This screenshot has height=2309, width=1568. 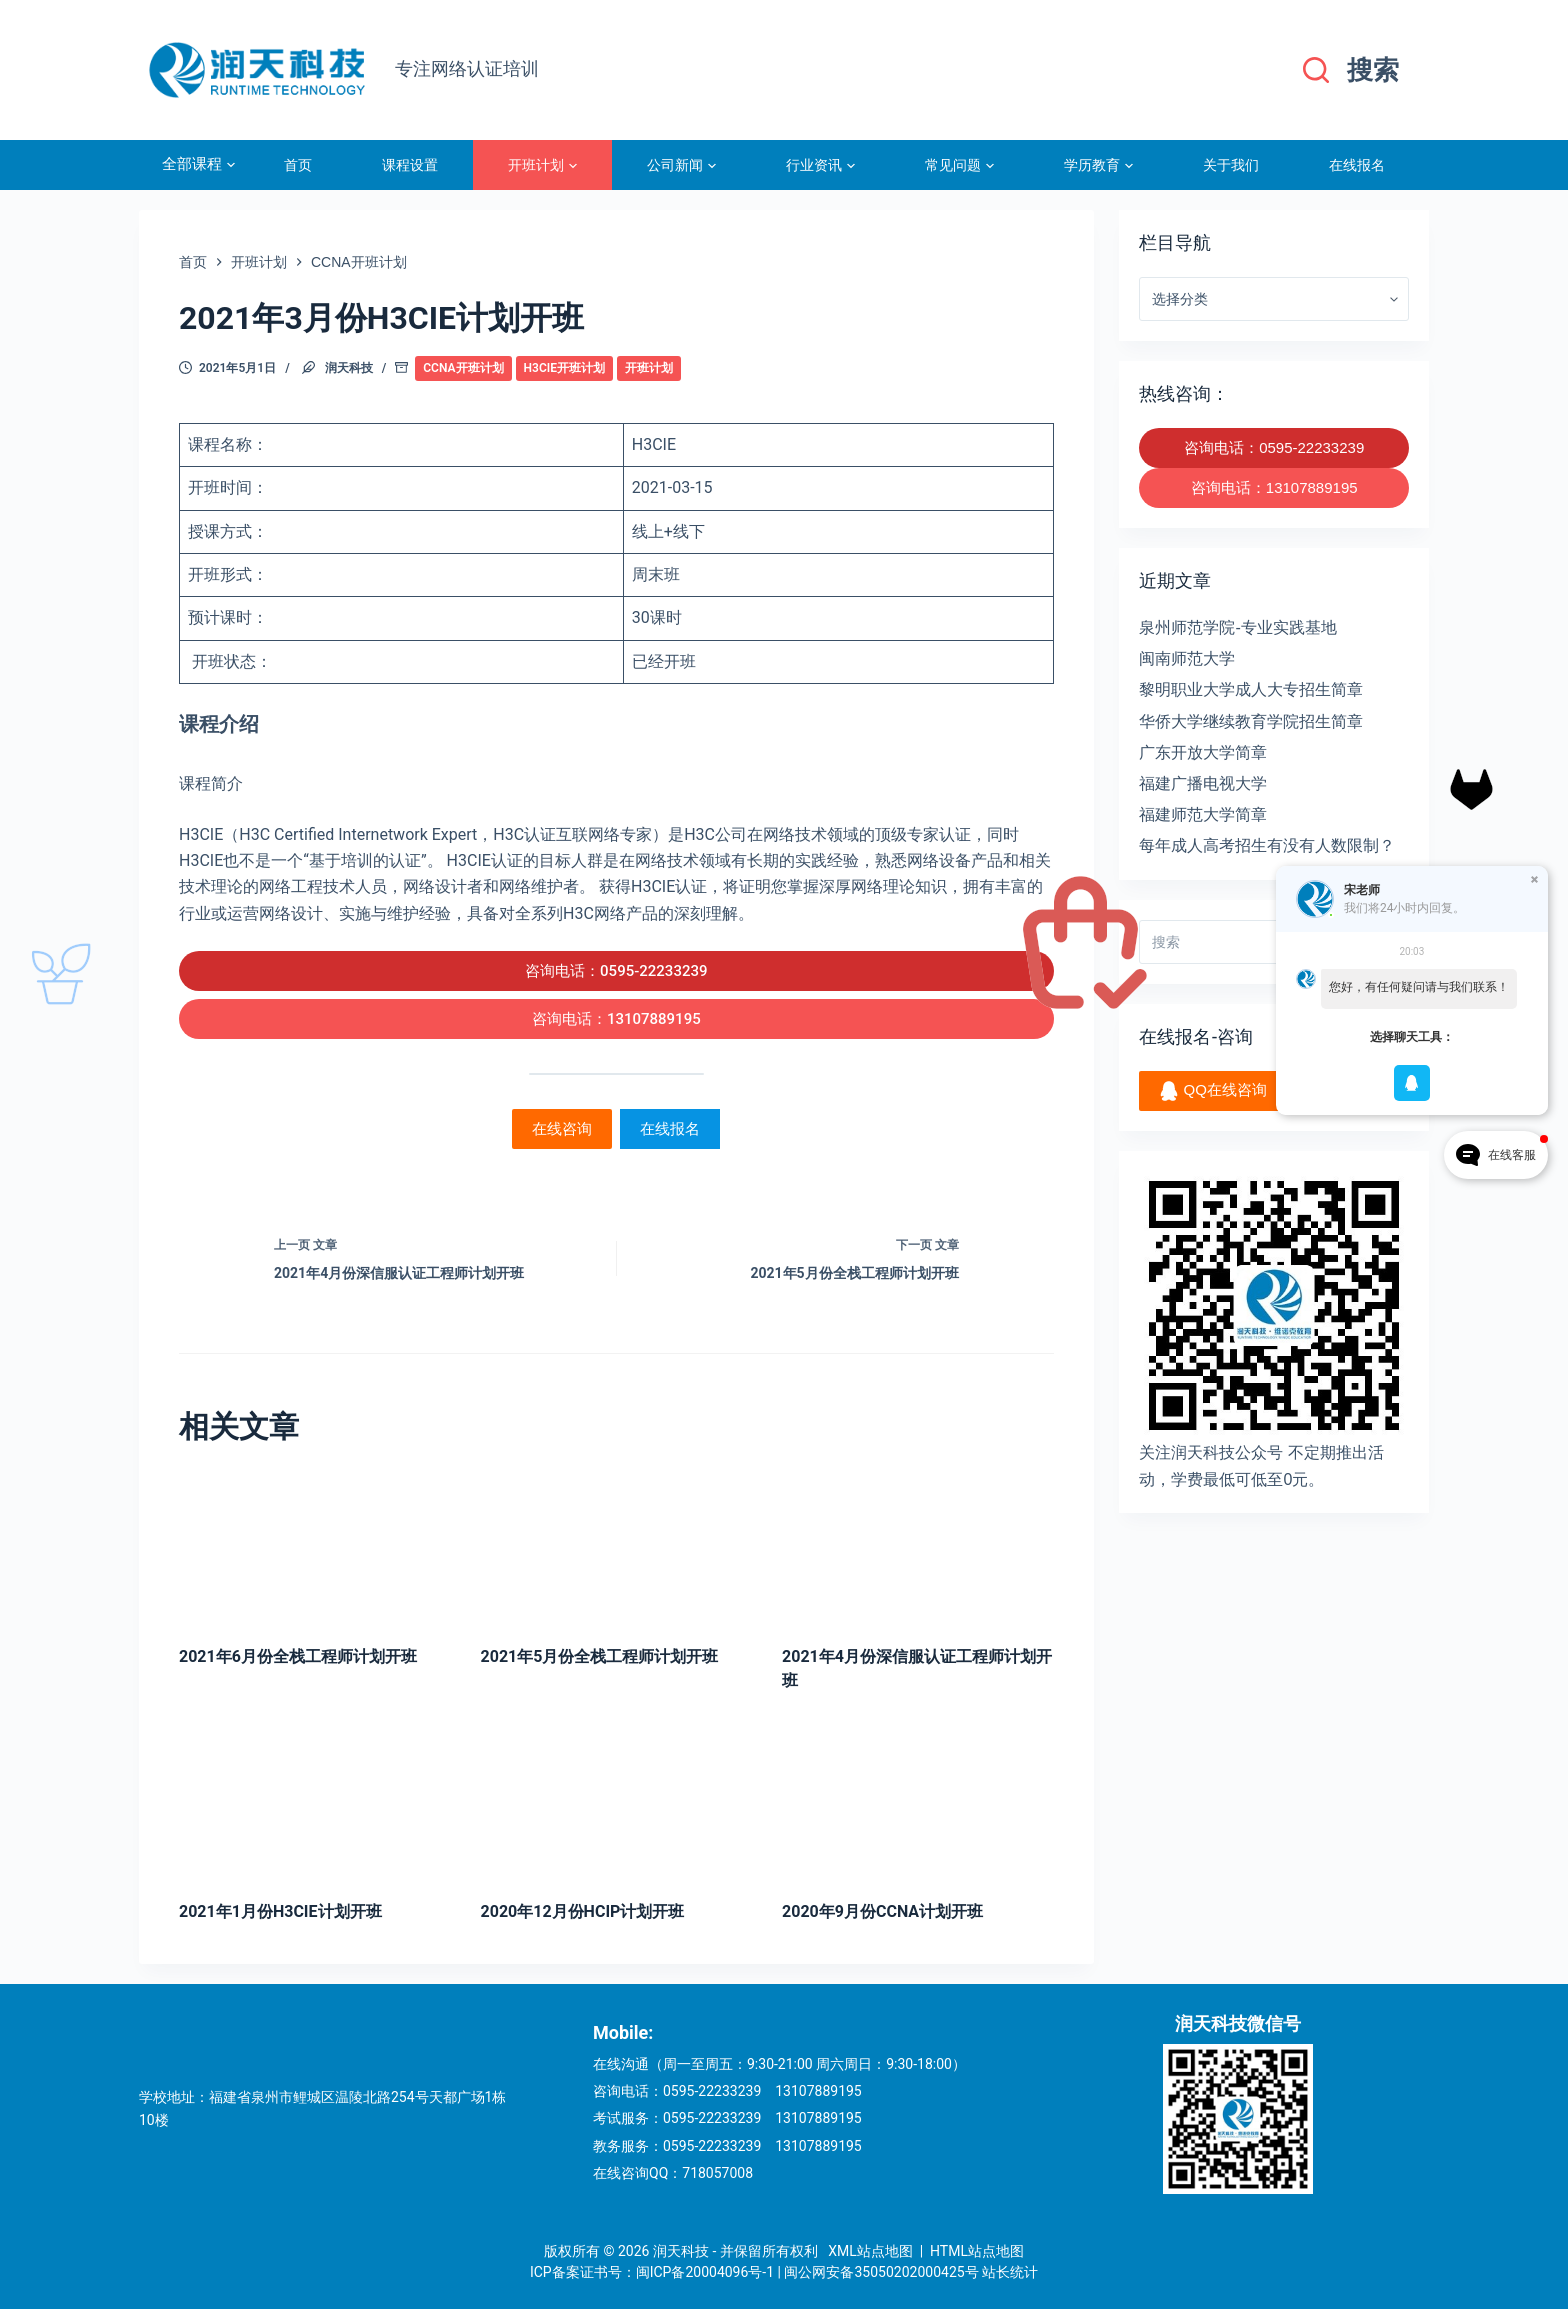 What do you see at coordinates (60, 974) in the screenshot?
I see `access plant care or gardening features` at bounding box center [60, 974].